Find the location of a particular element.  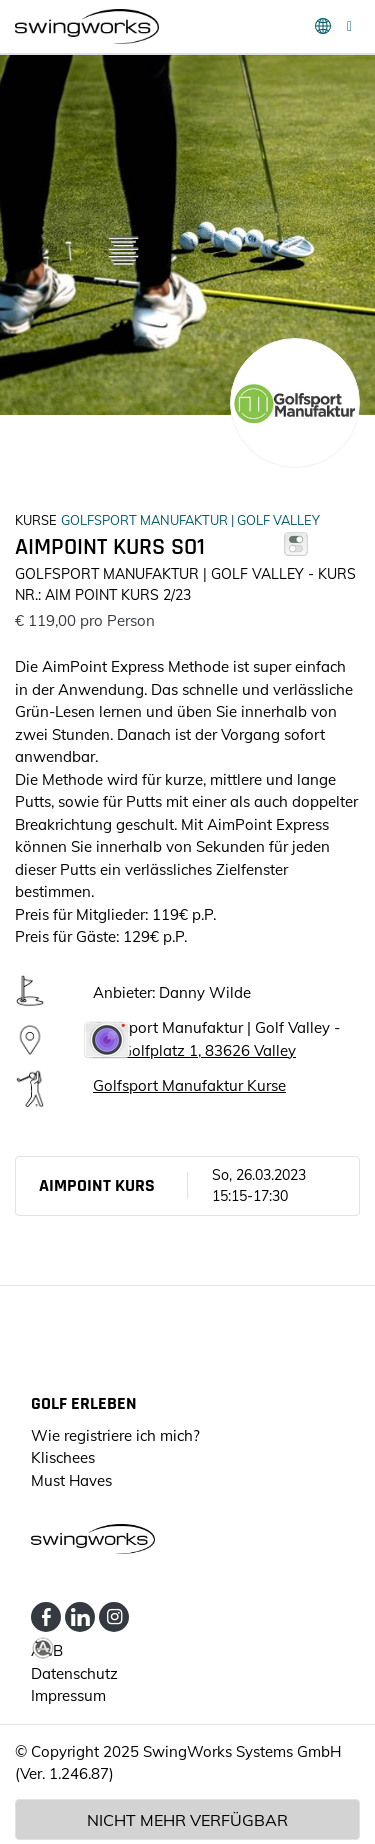

open cheese webcam application is located at coordinates (107, 1040).